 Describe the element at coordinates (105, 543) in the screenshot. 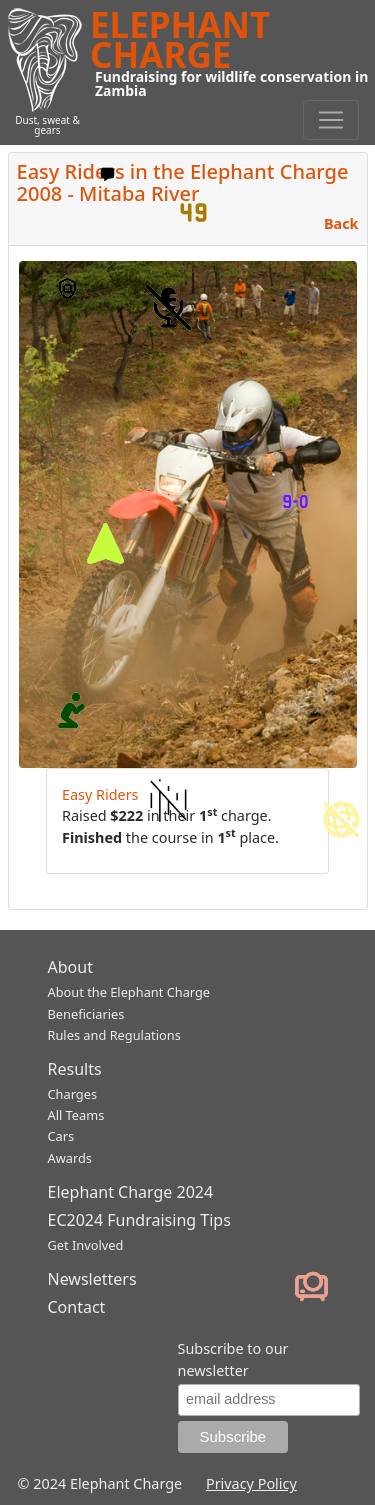

I see `start navigation or get directions` at that location.